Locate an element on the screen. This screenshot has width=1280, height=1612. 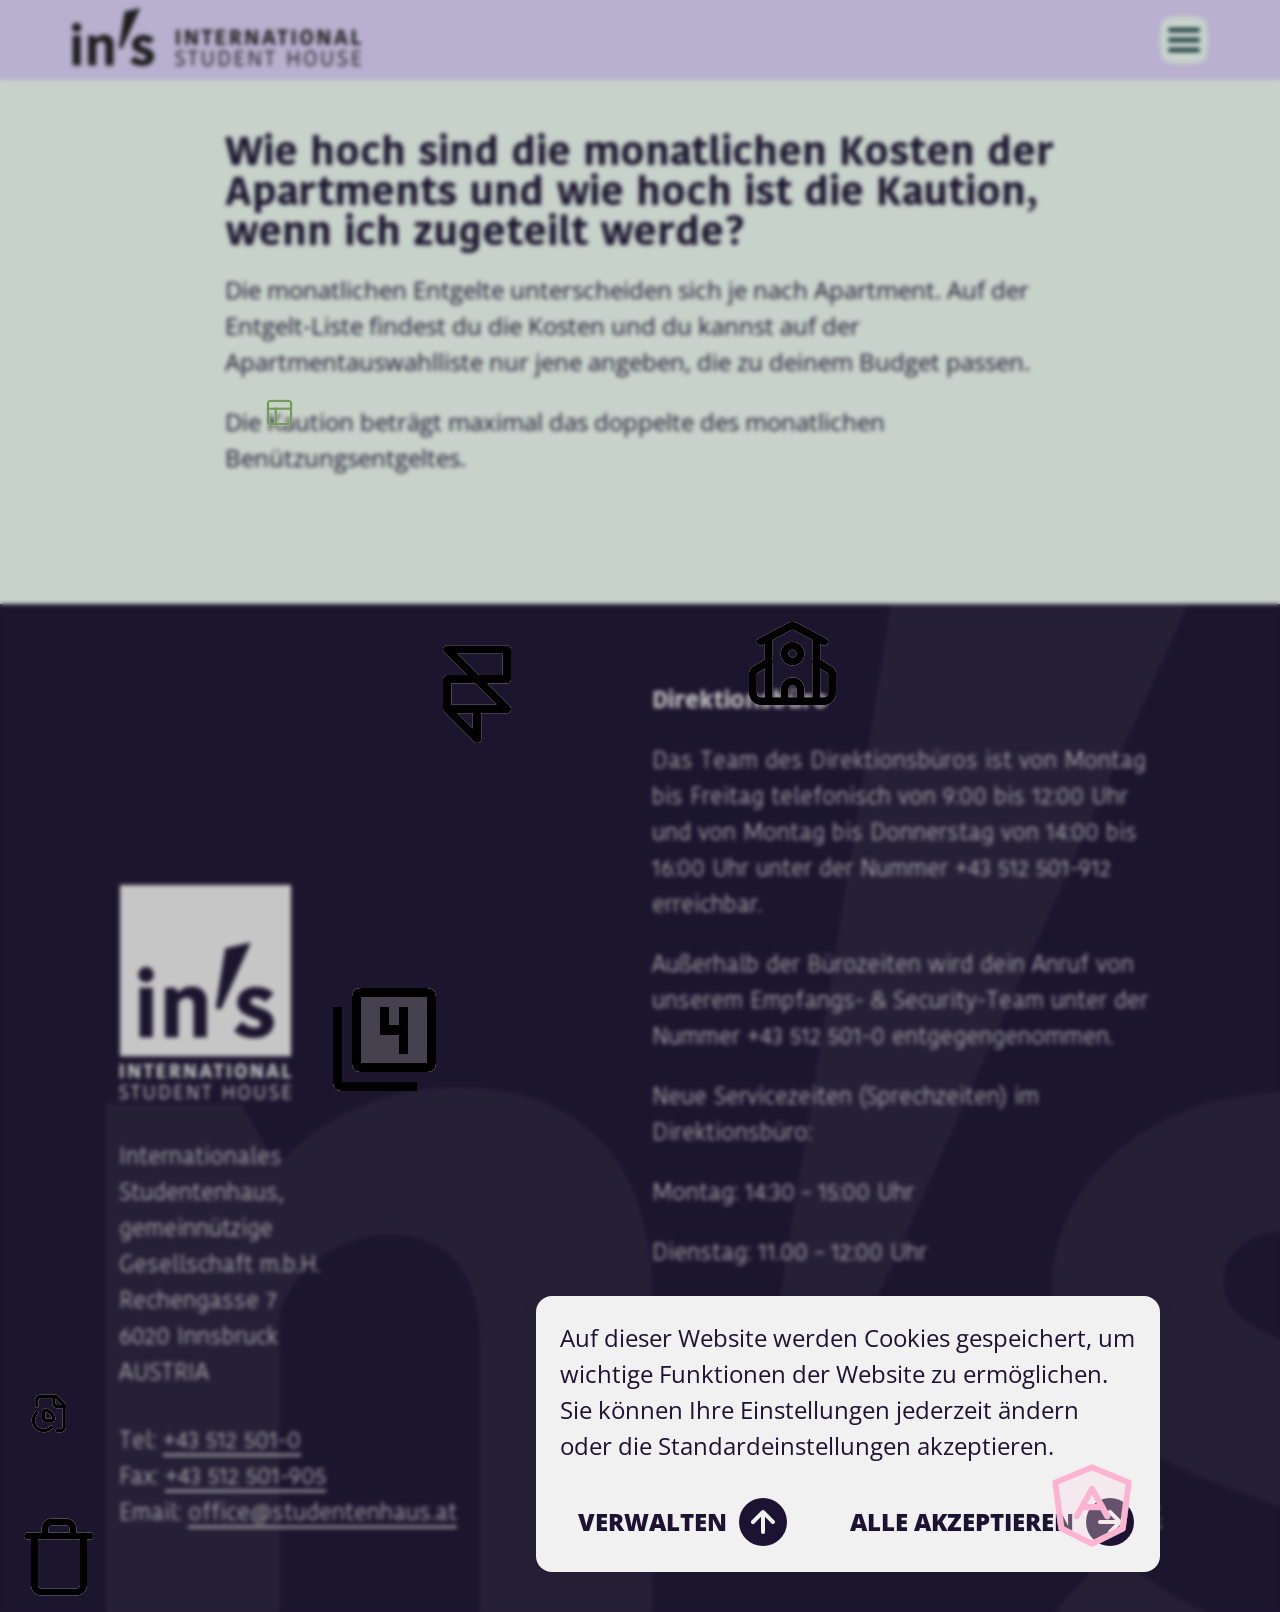
access education or school-related features is located at coordinates (792, 665).